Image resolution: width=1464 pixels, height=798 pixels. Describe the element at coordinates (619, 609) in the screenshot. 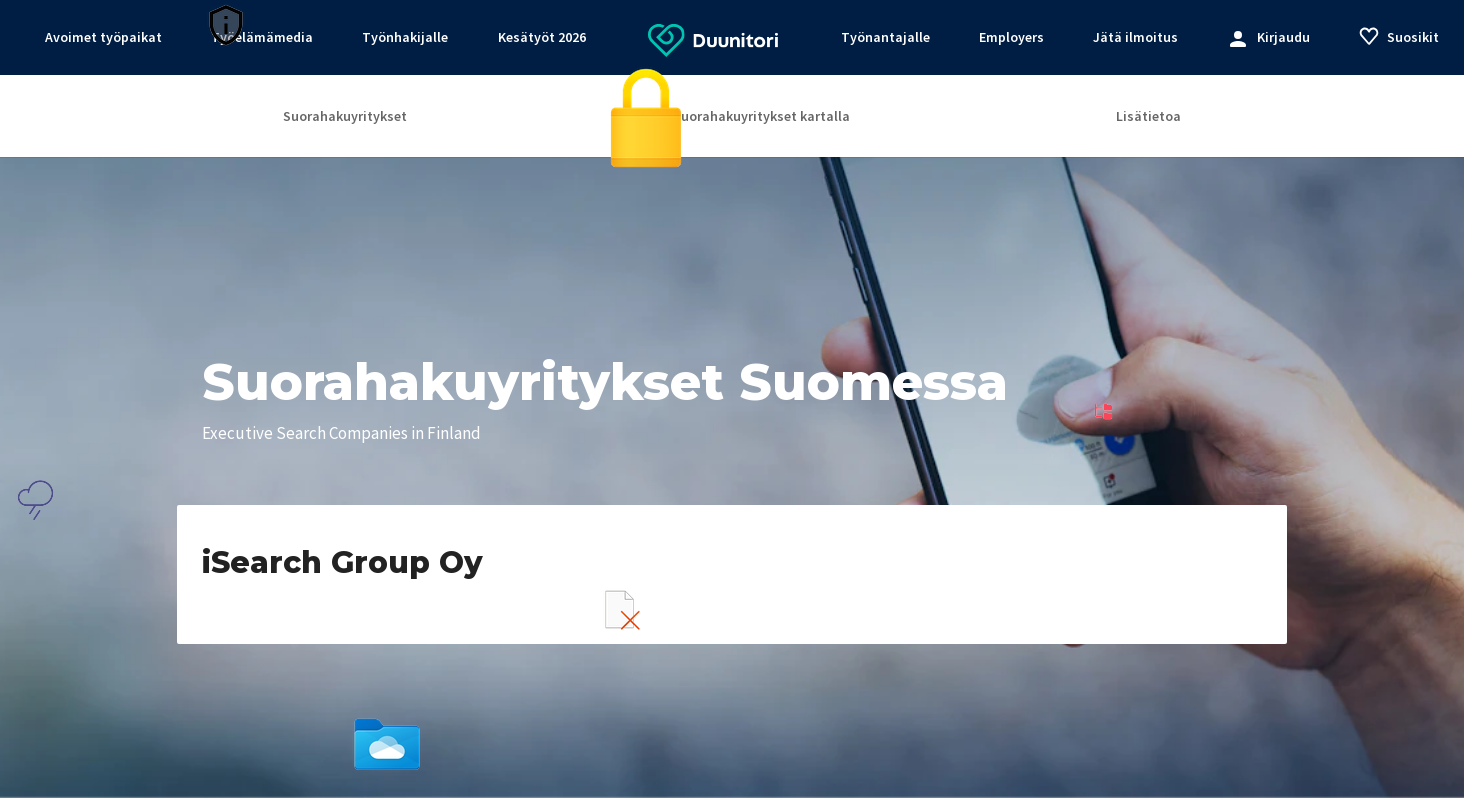

I see `delete a file or document` at that location.